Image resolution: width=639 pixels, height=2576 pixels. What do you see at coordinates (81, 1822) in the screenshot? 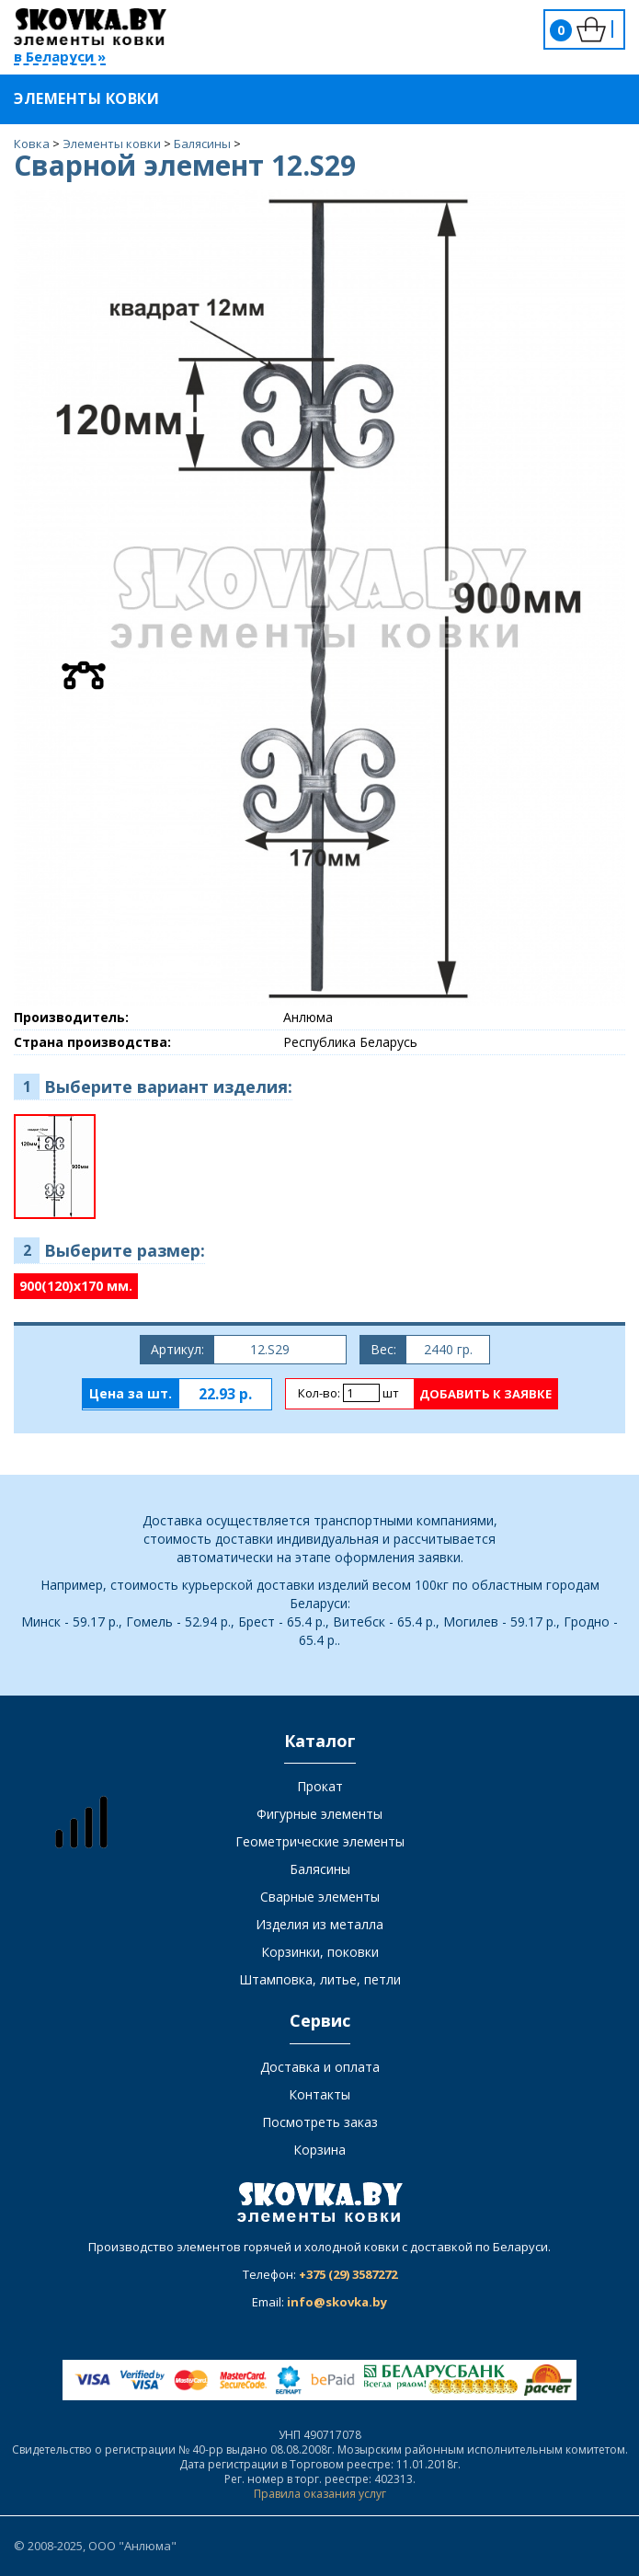
I see `indicates full signal strength` at bounding box center [81, 1822].